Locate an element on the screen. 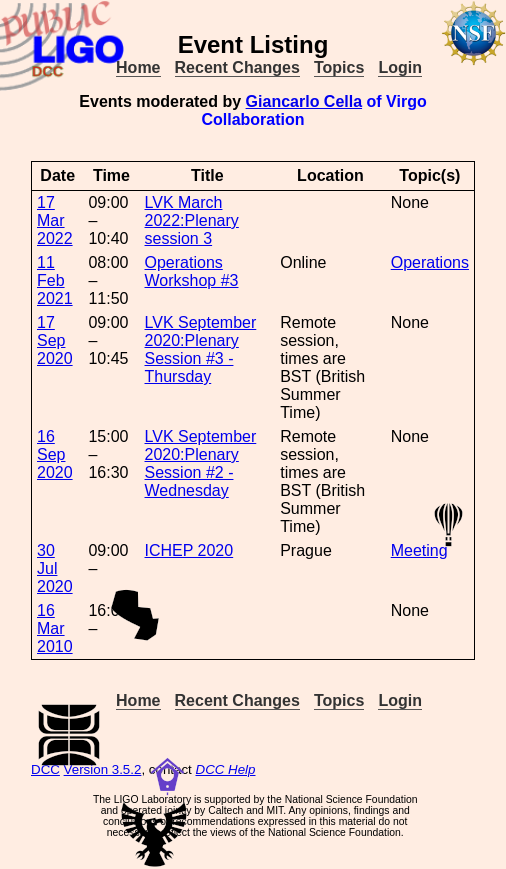 This screenshot has width=506, height=869. select Paraguay as your country or region is located at coordinates (135, 615).